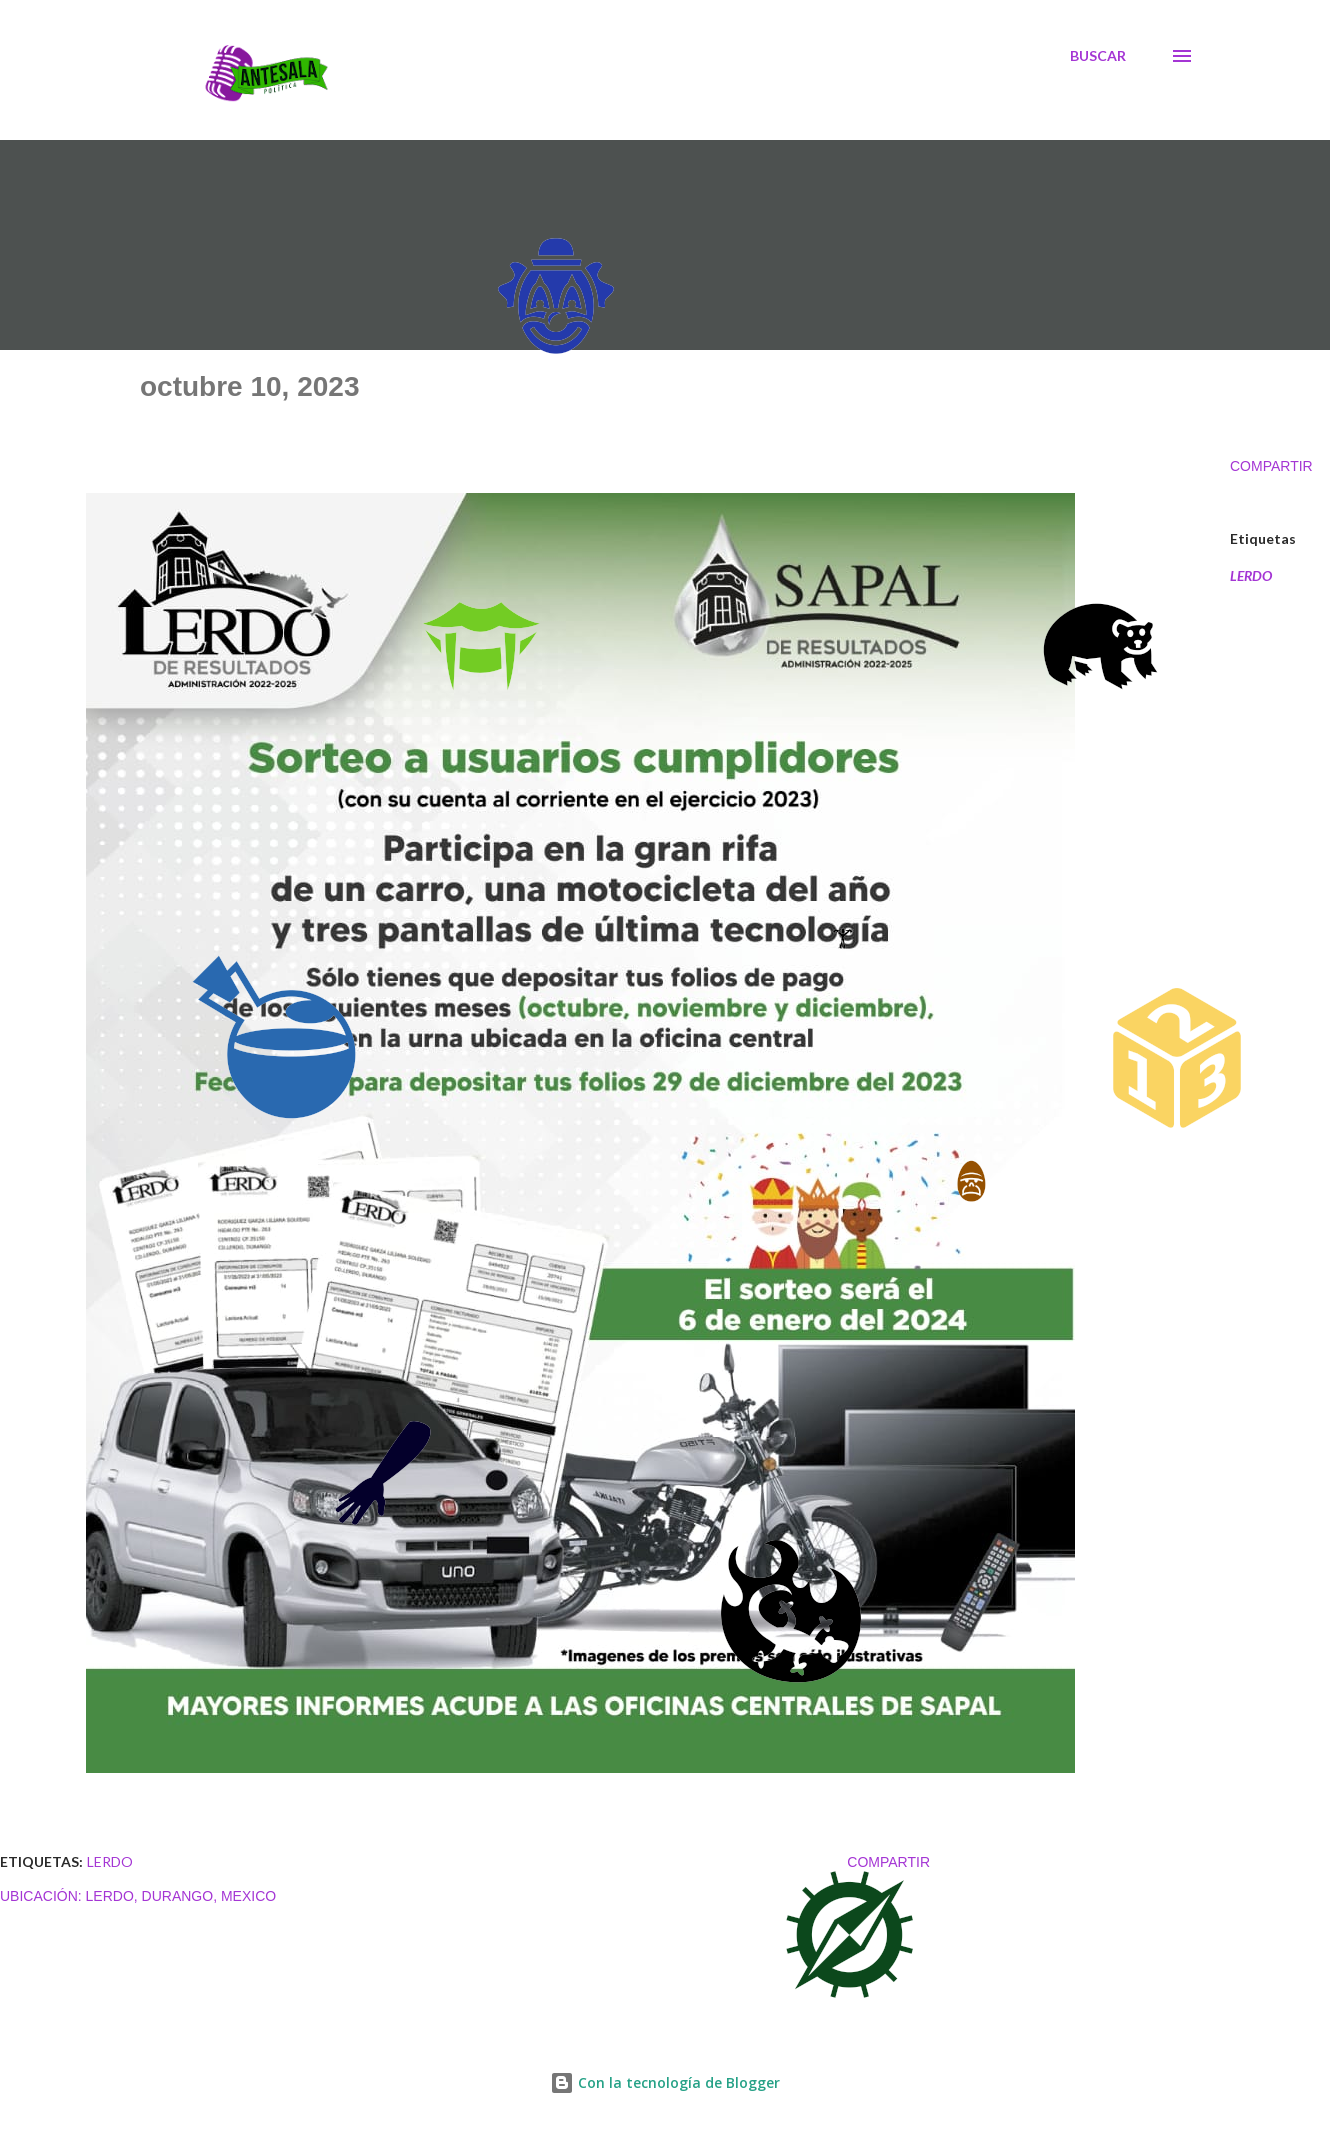 The width and height of the screenshot is (1330, 2135). Describe the element at coordinates (556, 296) in the screenshot. I see `select clown or jester character` at that location.